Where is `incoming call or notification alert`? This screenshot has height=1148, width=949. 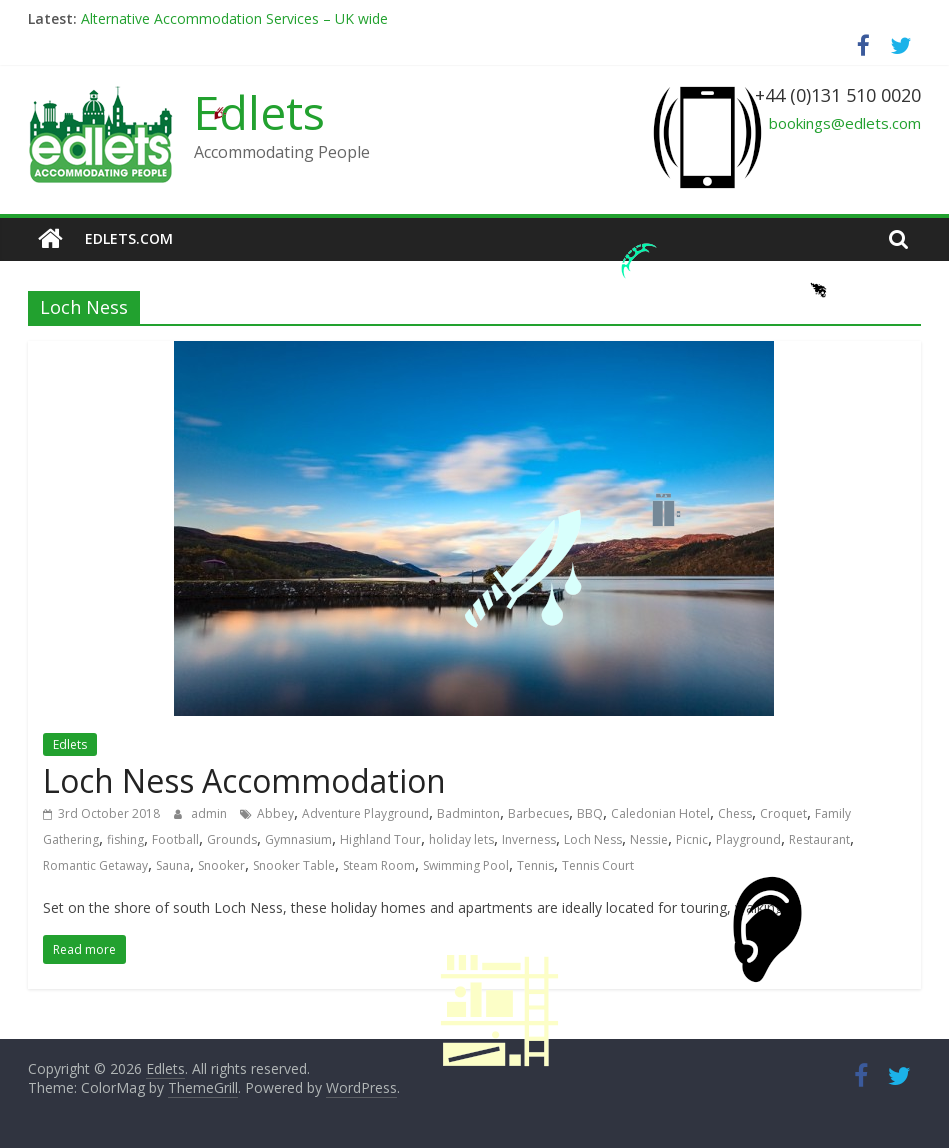 incoming call or notification alert is located at coordinates (707, 137).